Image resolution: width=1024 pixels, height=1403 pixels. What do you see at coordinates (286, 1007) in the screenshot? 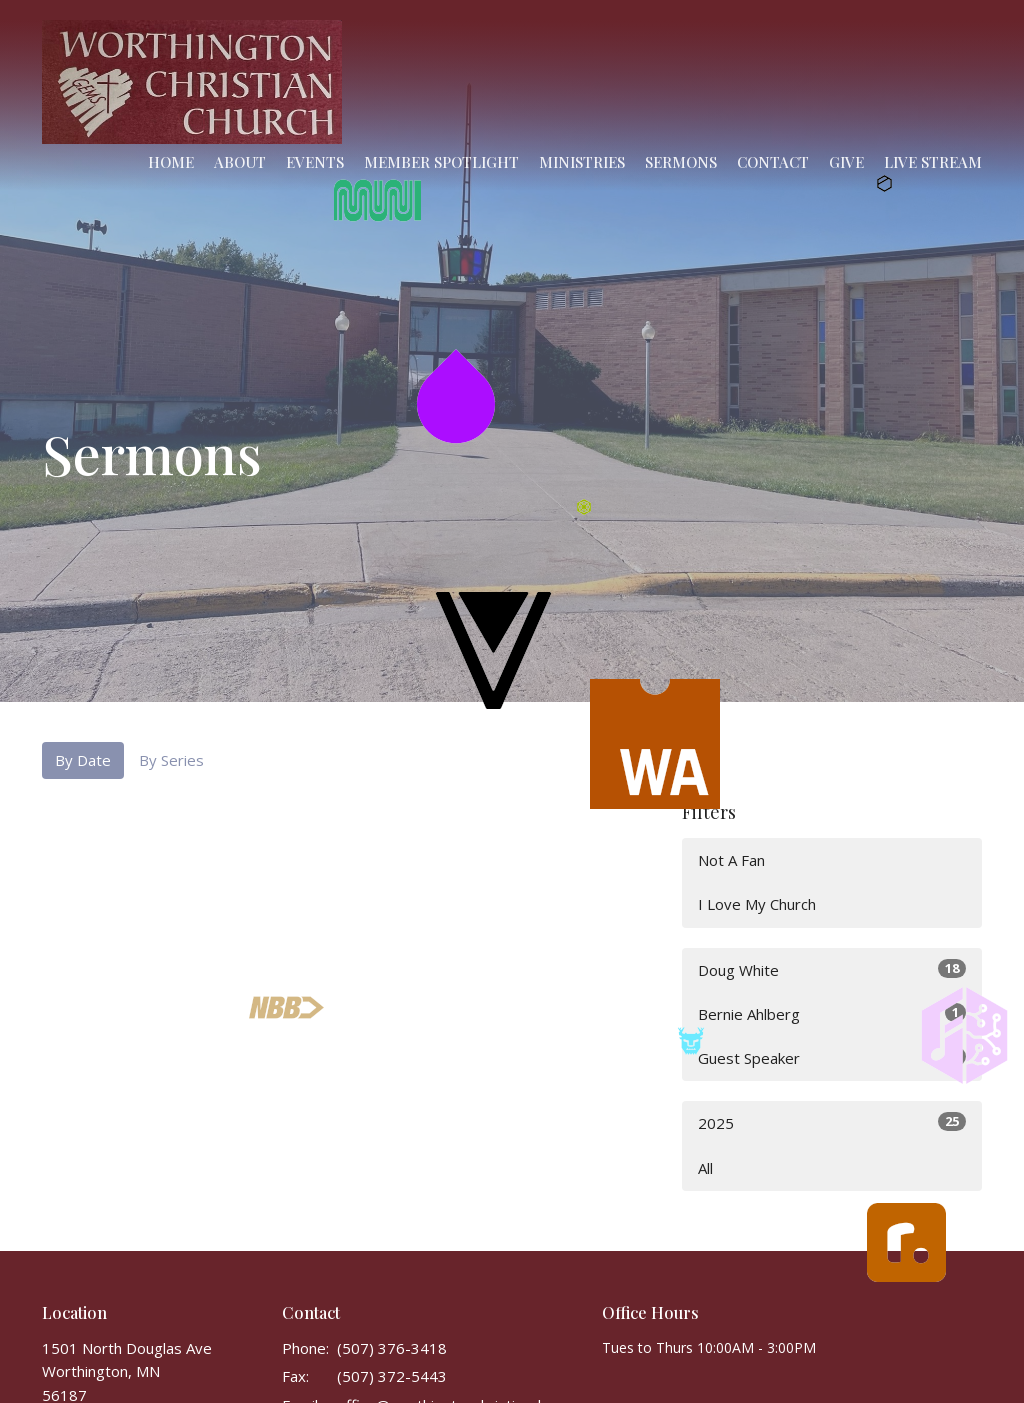
I see `NBB company logo` at bounding box center [286, 1007].